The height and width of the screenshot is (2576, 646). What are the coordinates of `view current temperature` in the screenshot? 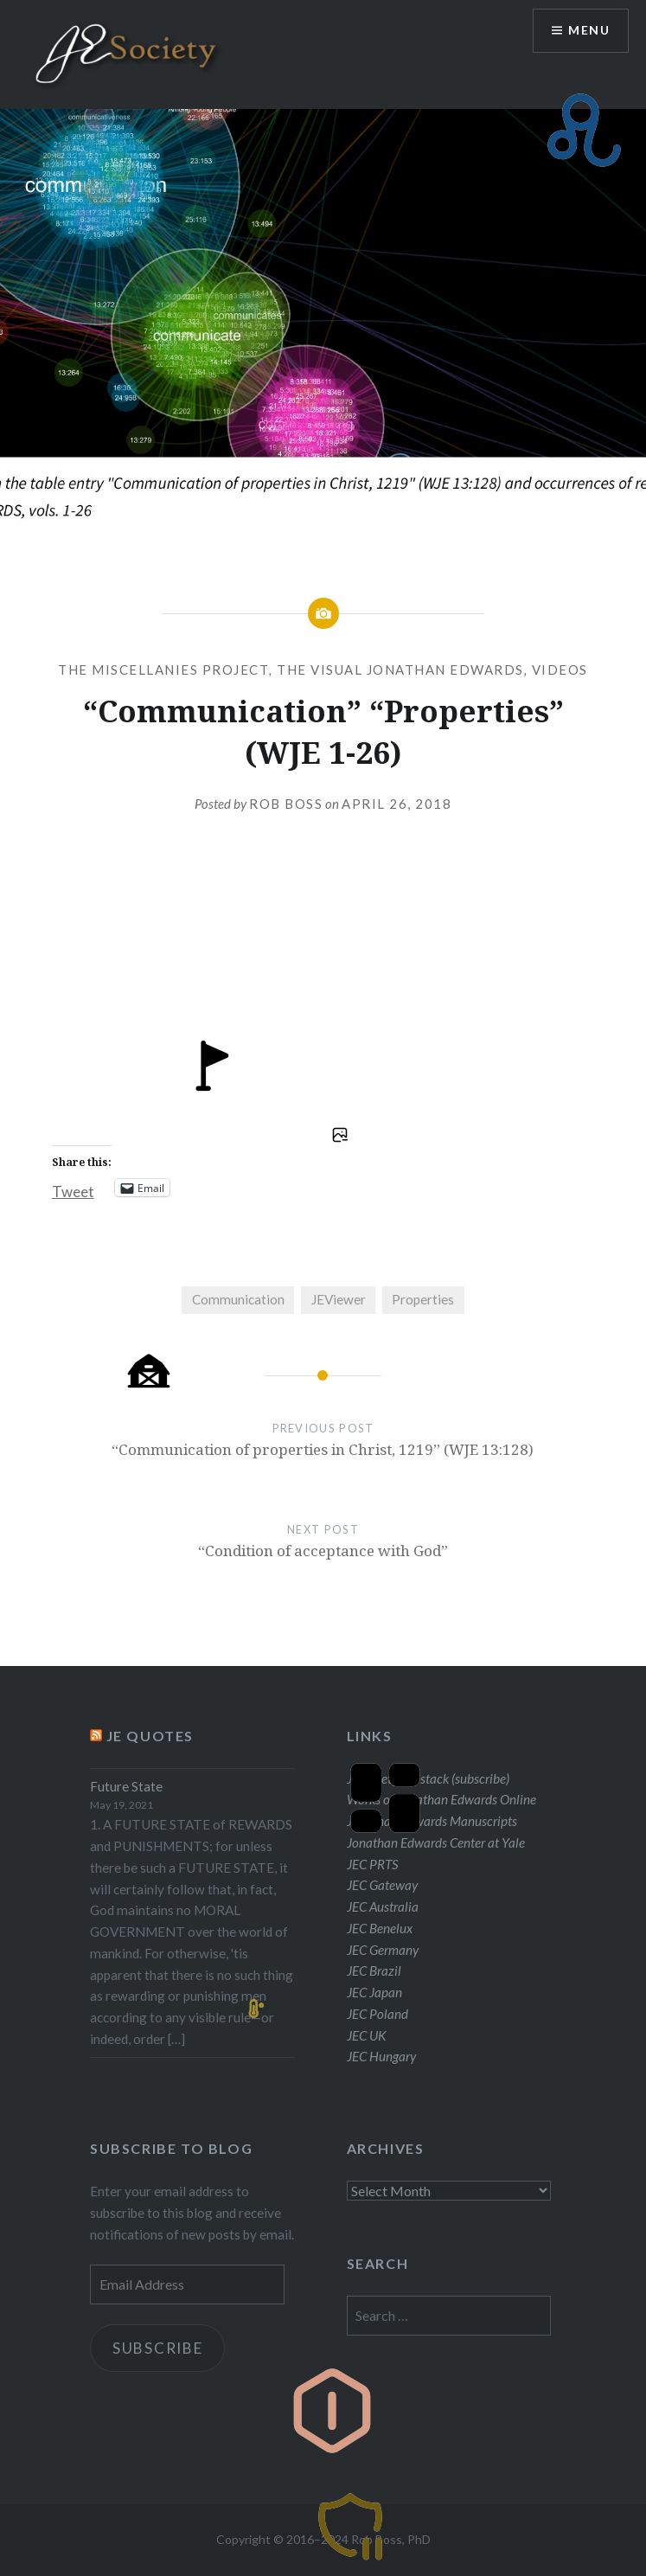 It's located at (255, 2009).